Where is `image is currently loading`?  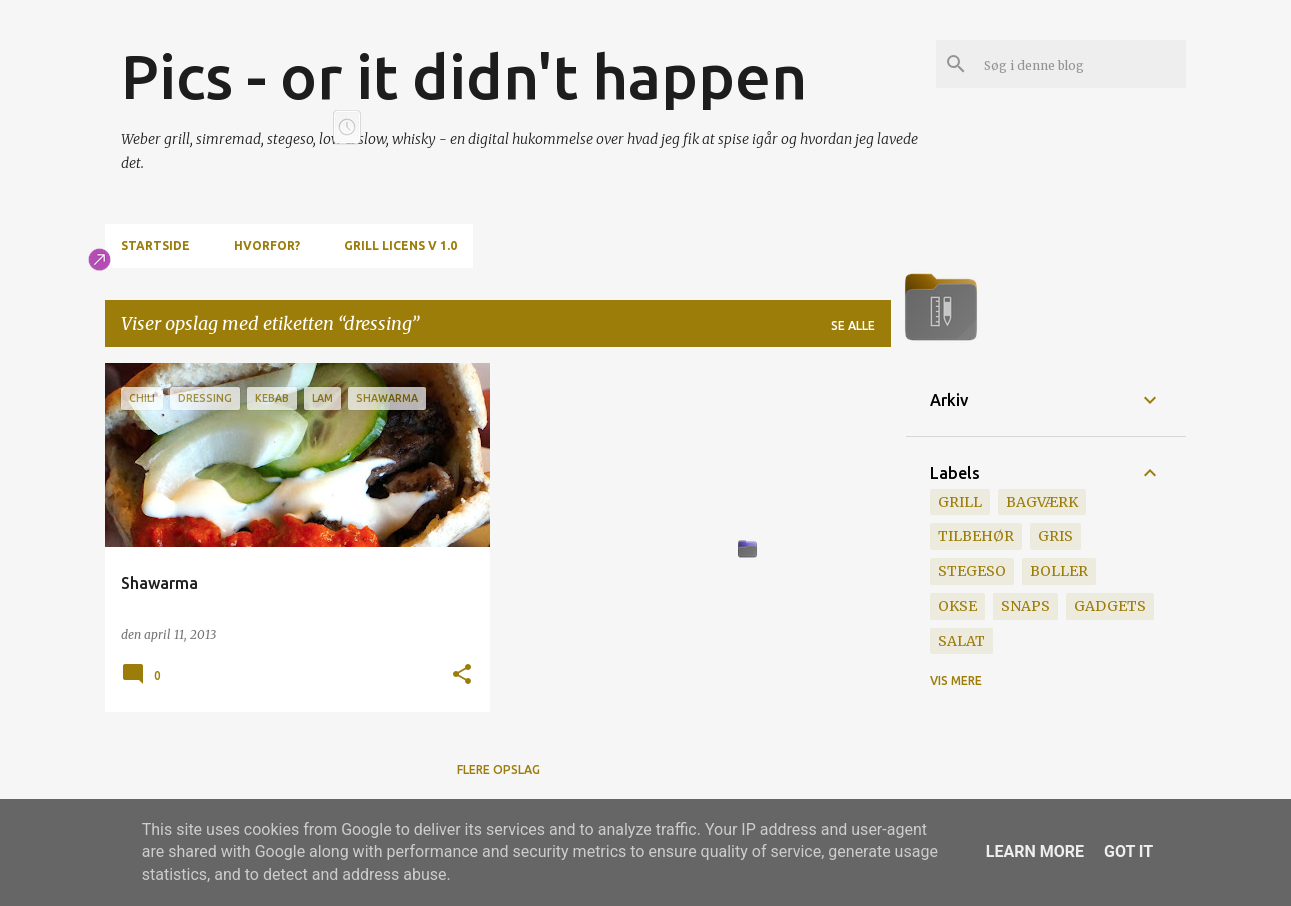
image is currently loading is located at coordinates (347, 127).